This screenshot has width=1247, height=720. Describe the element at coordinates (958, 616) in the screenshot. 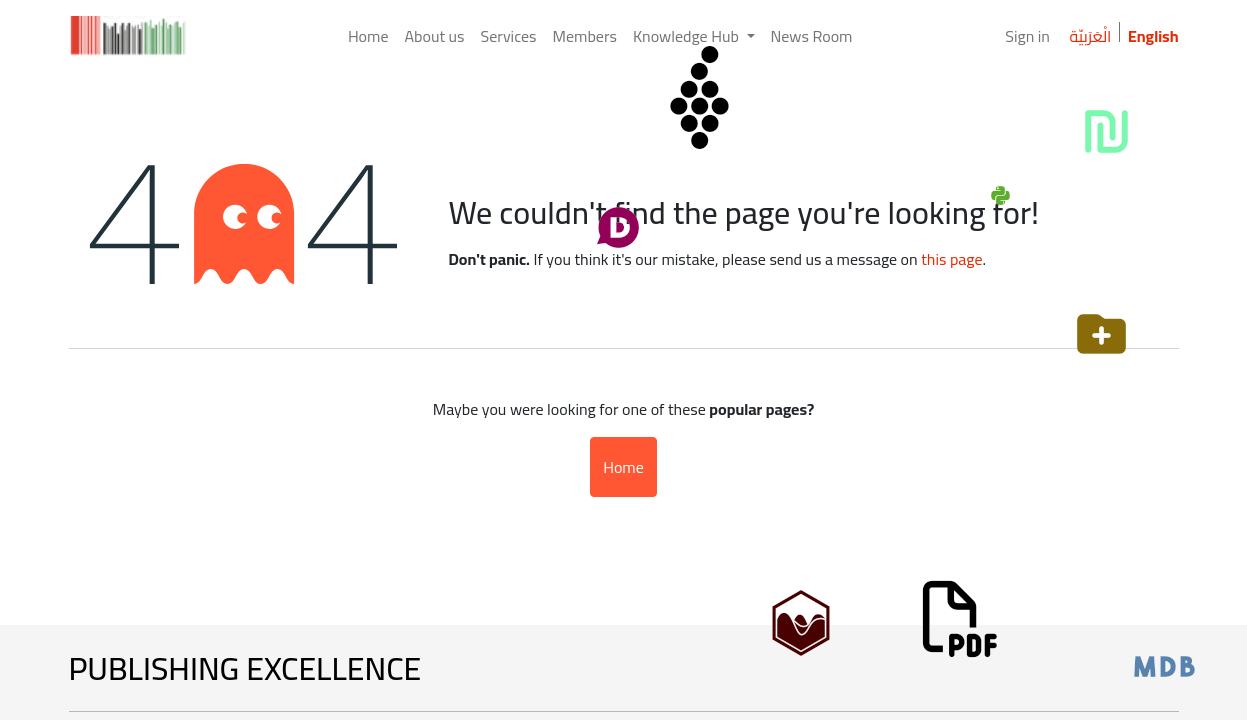

I see `view or open a PDF document` at that location.